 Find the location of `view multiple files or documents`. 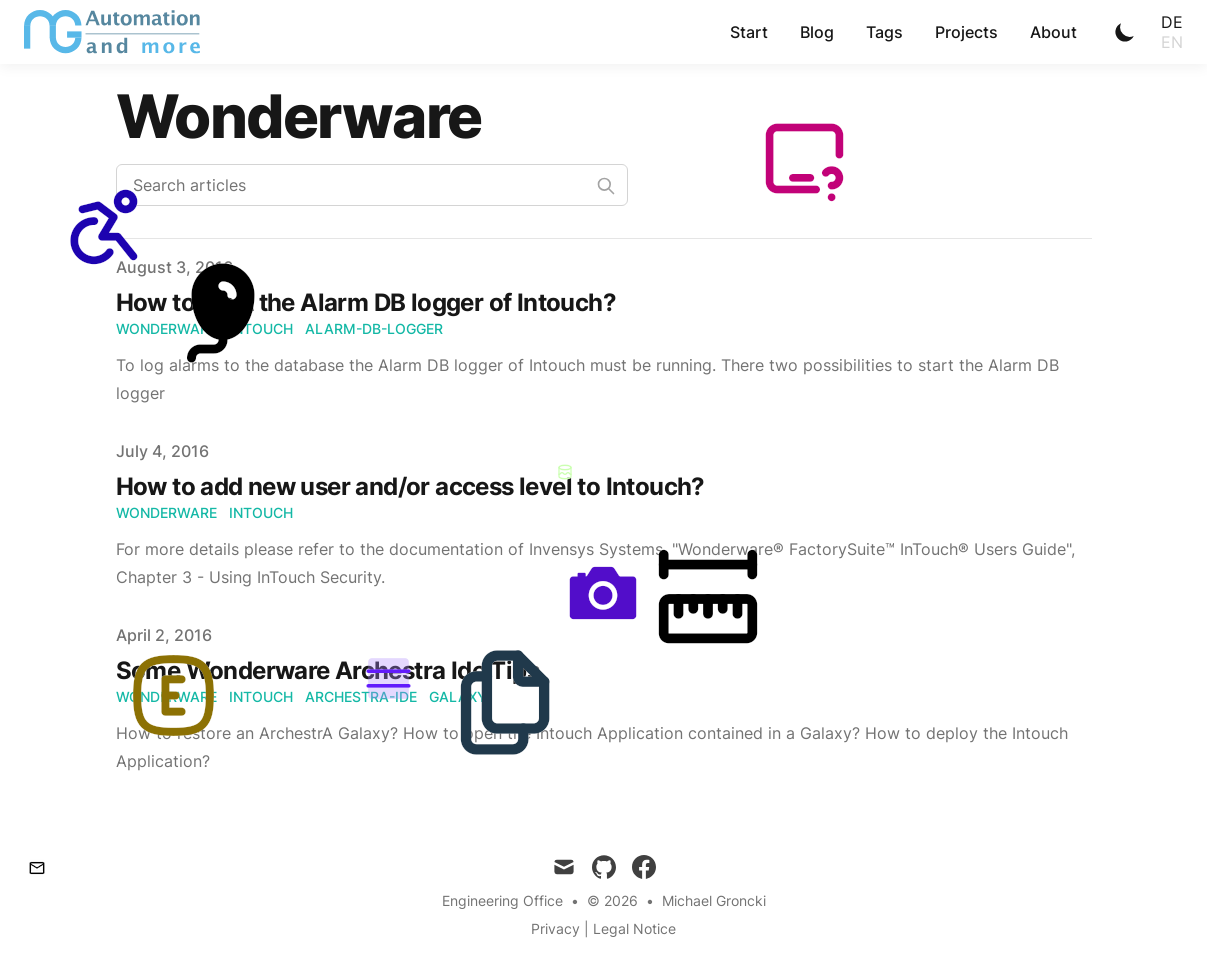

view multiple files or documents is located at coordinates (502, 702).